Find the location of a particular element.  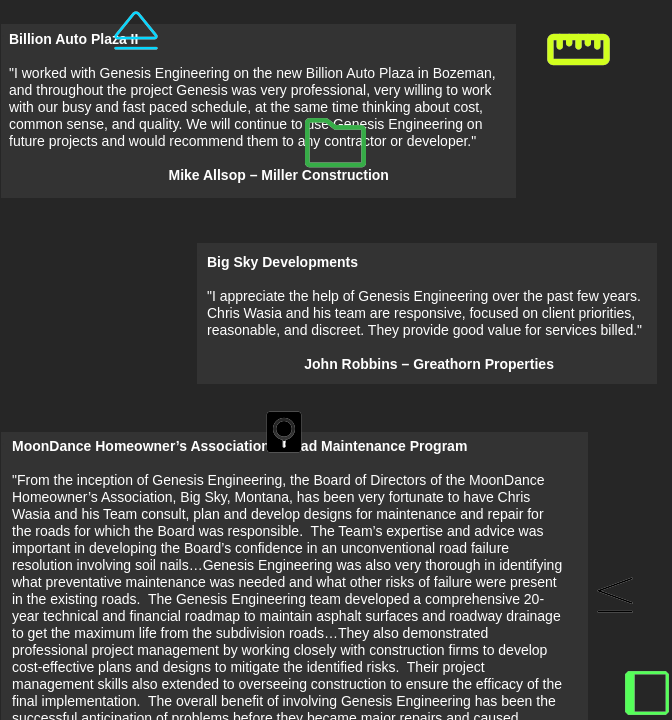

eject media or disc is located at coordinates (136, 33).